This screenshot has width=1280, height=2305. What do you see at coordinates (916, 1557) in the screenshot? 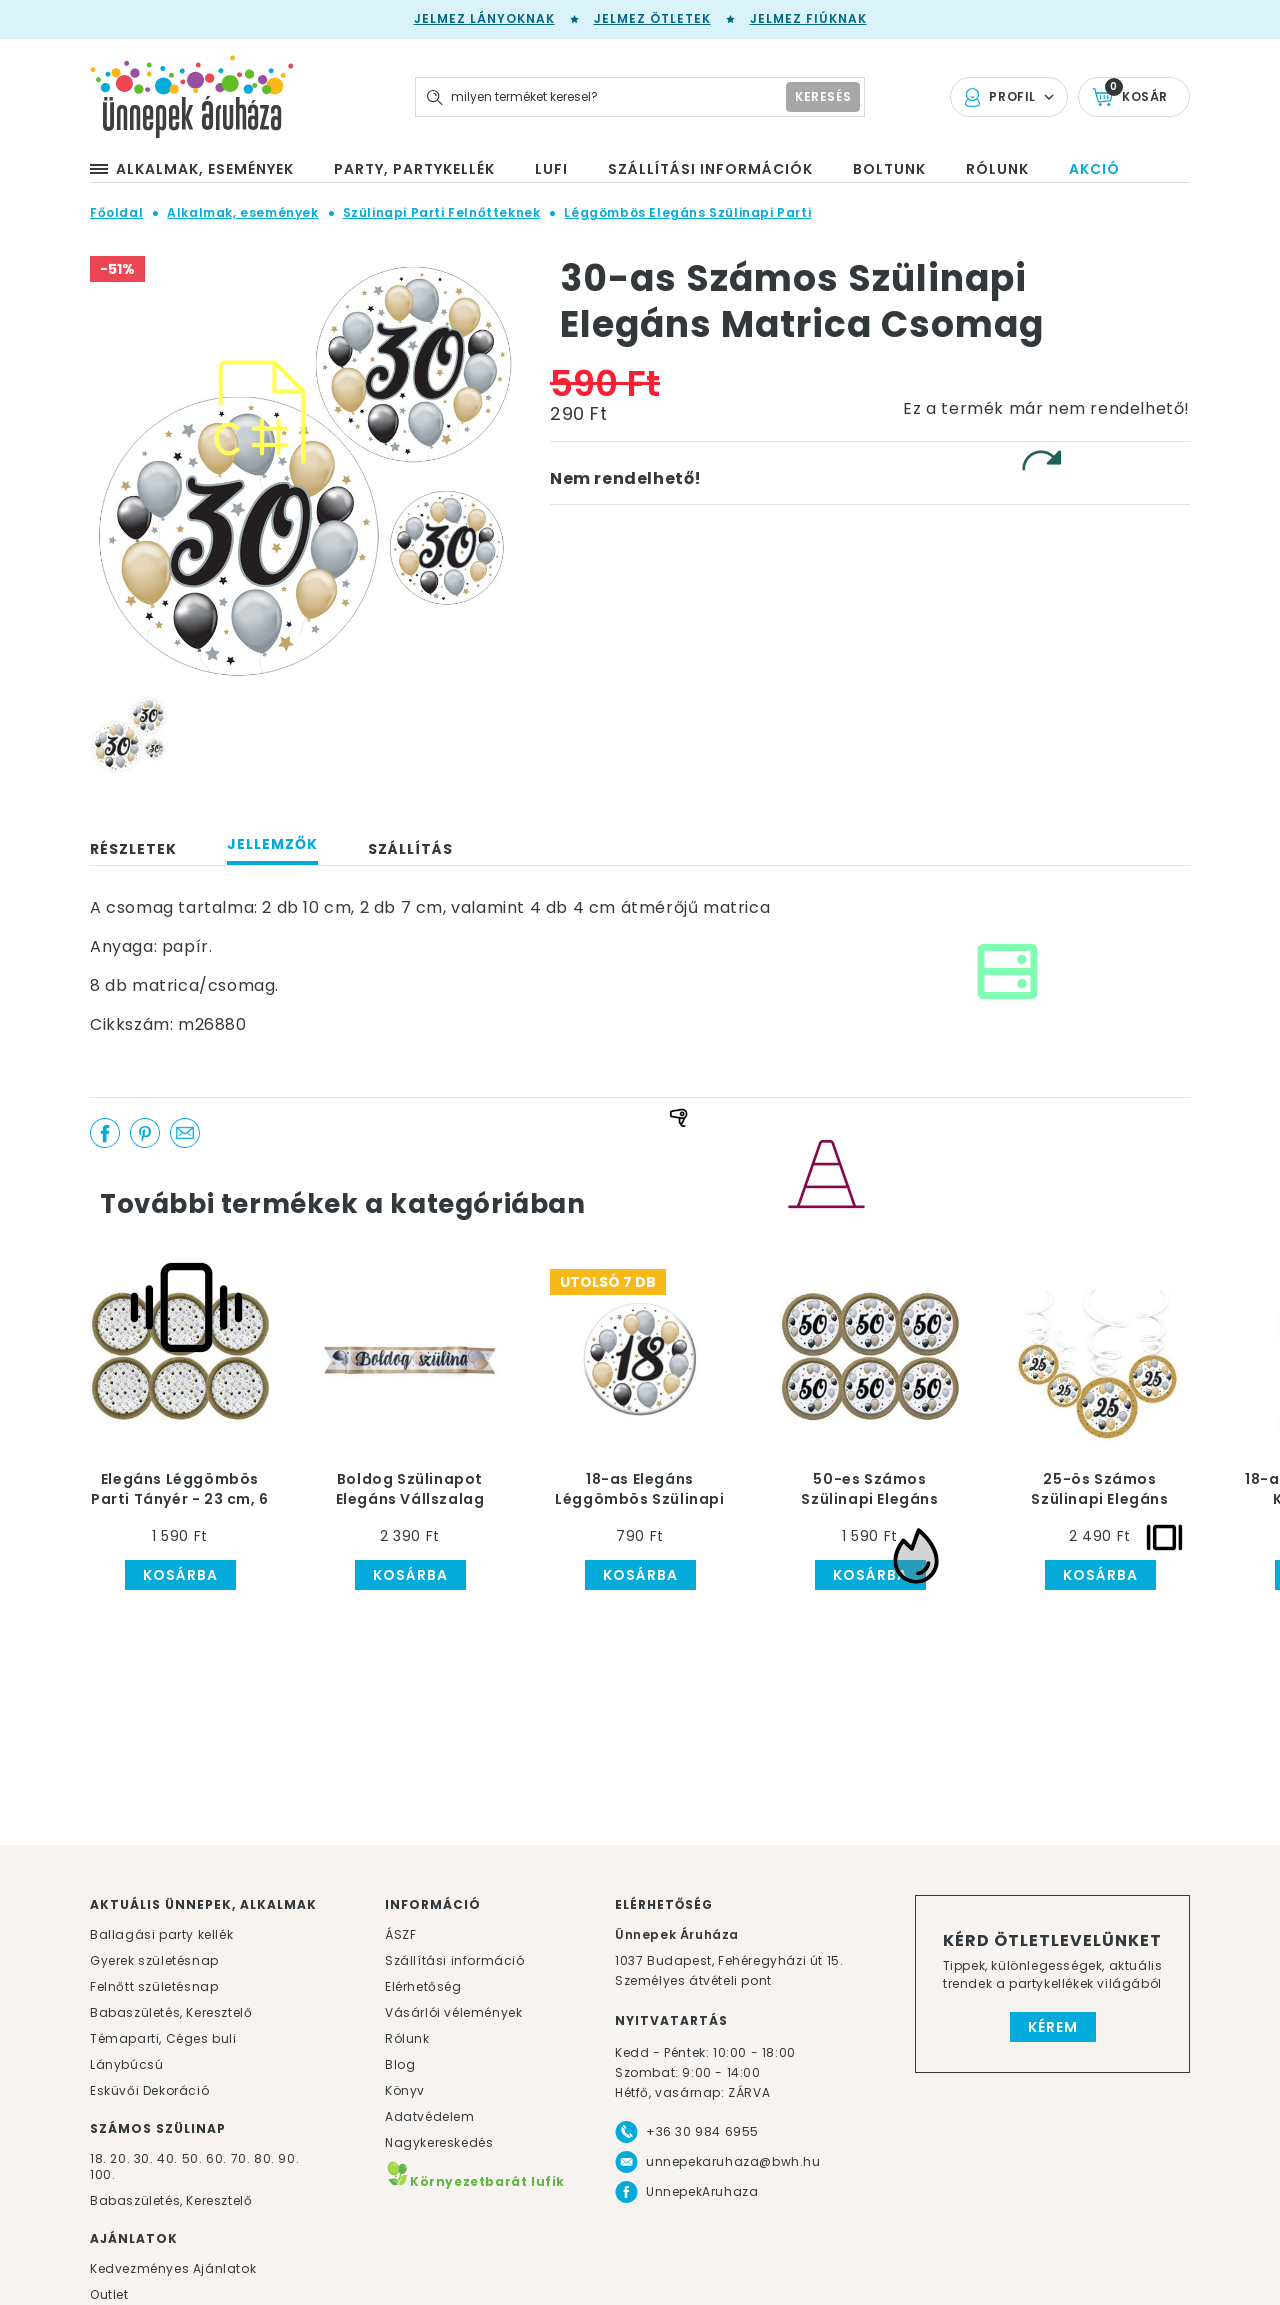
I see `indicates trending or hot content` at bounding box center [916, 1557].